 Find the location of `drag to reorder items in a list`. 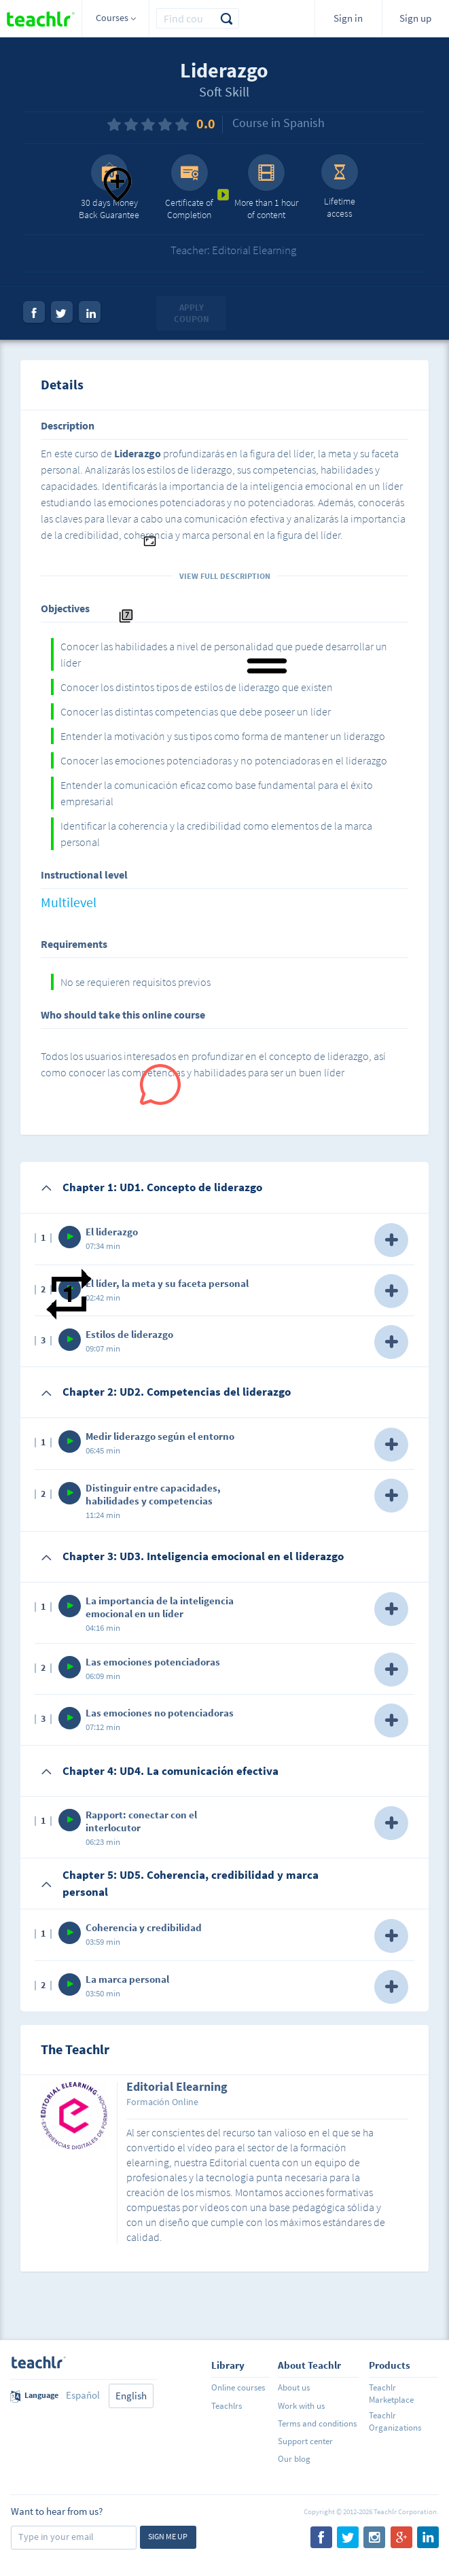

drag to reorder items in a list is located at coordinates (267, 666).